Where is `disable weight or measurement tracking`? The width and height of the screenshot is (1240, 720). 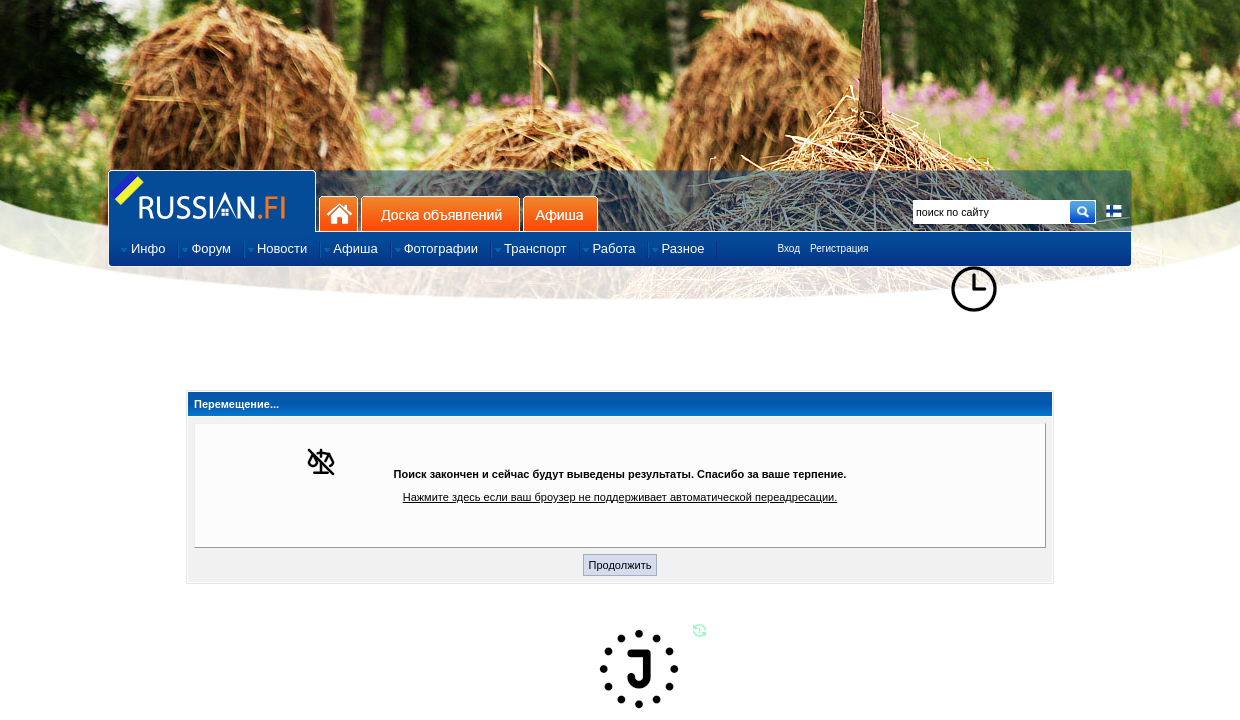 disable weight or measurement tracking is located at coordinates (321, 462).